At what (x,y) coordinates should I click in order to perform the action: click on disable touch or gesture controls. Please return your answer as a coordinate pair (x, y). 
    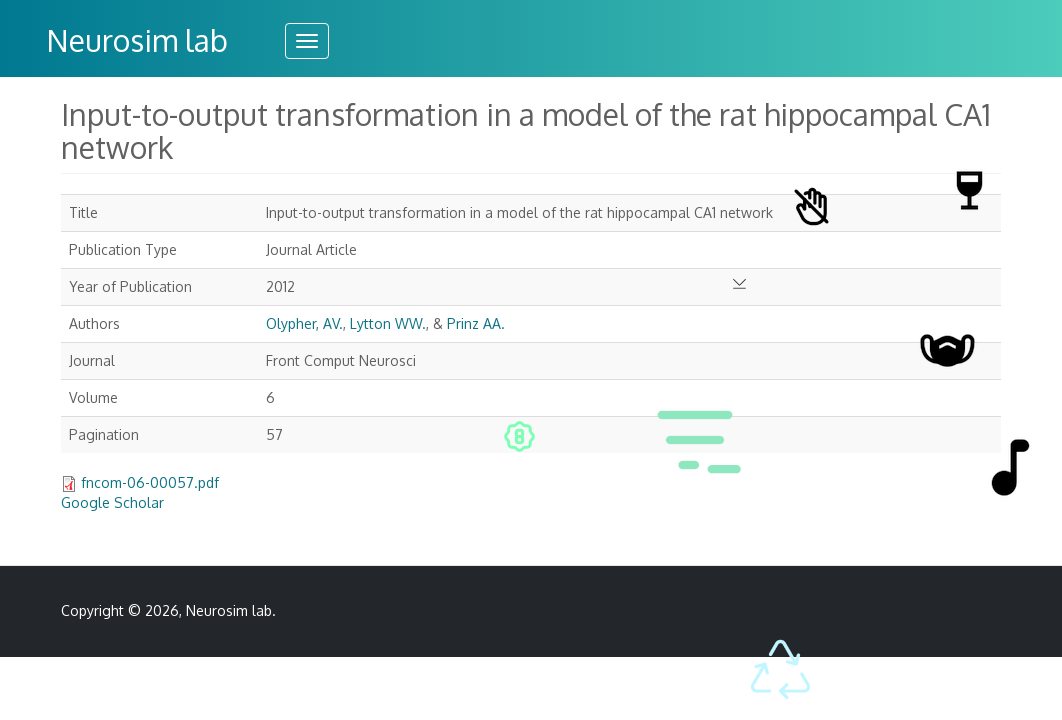
    Looking at the image, I should click on (811, 206).